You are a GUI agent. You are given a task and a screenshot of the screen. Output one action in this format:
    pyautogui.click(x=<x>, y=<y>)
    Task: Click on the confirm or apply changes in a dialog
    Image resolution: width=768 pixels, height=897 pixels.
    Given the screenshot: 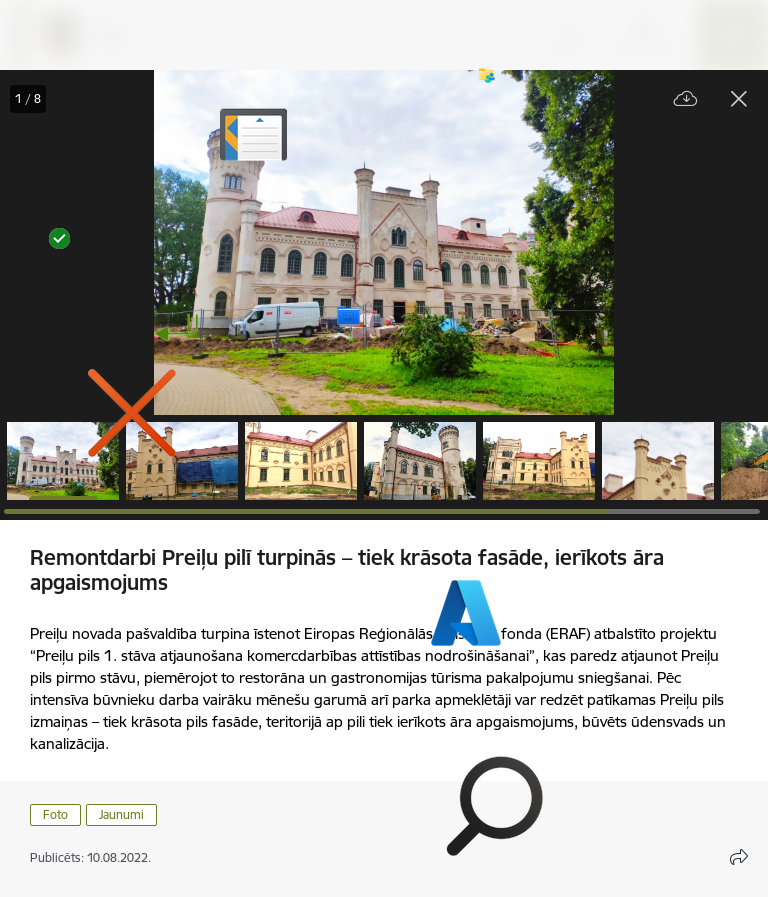 What is the action you would take?
    pyautogui.click(x=59, y=238)
    